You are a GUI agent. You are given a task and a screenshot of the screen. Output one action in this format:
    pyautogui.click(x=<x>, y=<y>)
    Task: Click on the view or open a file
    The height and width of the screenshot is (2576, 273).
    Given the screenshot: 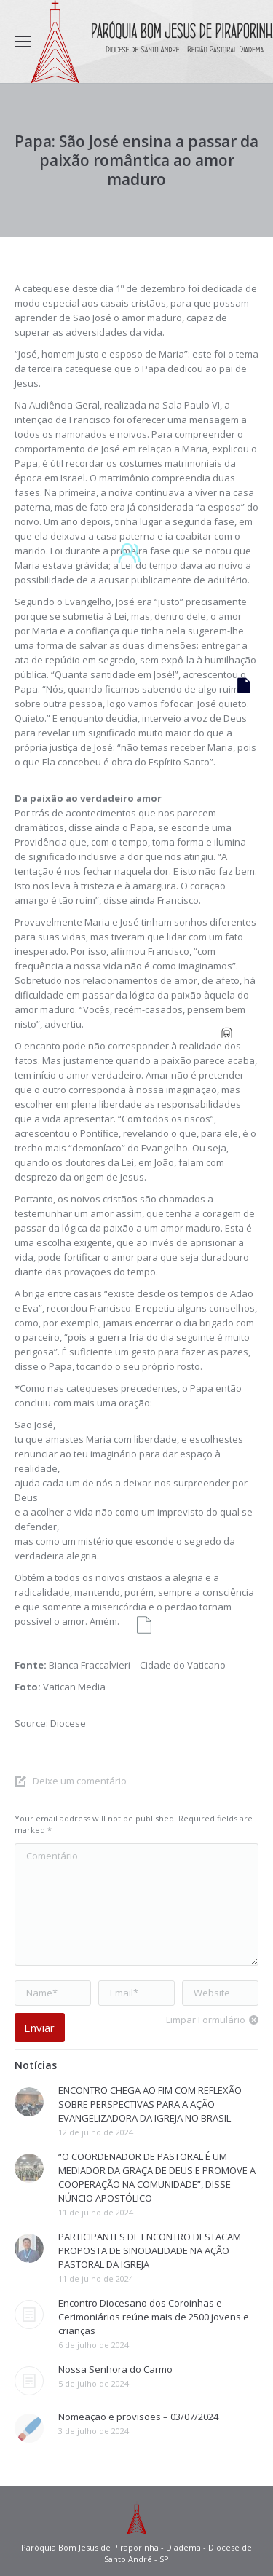 What is the action you would take?
    pyautogui.click(x=244, y=685)
    